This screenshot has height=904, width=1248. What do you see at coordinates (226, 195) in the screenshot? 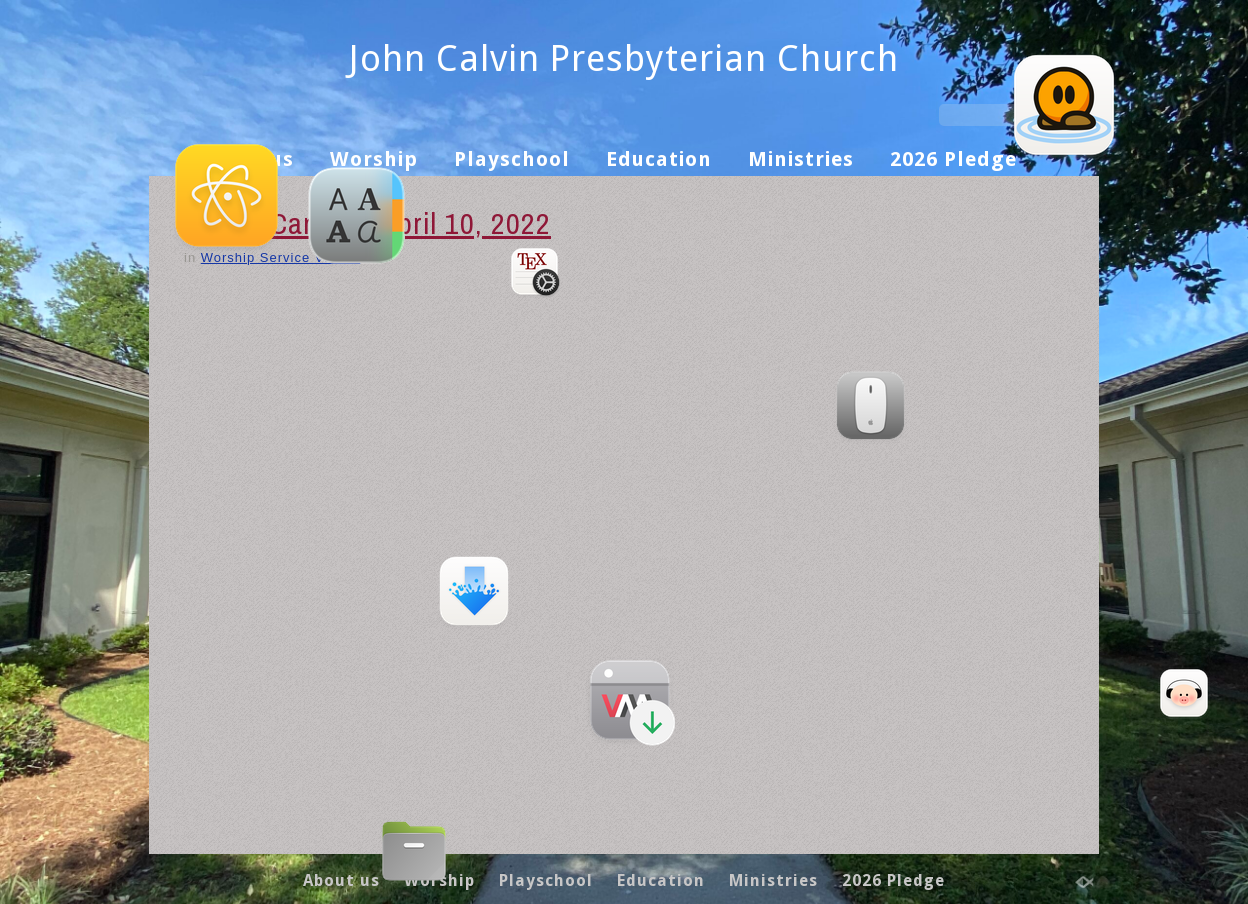
I see `open atom beta text editor` at bounding box center [226, 195].